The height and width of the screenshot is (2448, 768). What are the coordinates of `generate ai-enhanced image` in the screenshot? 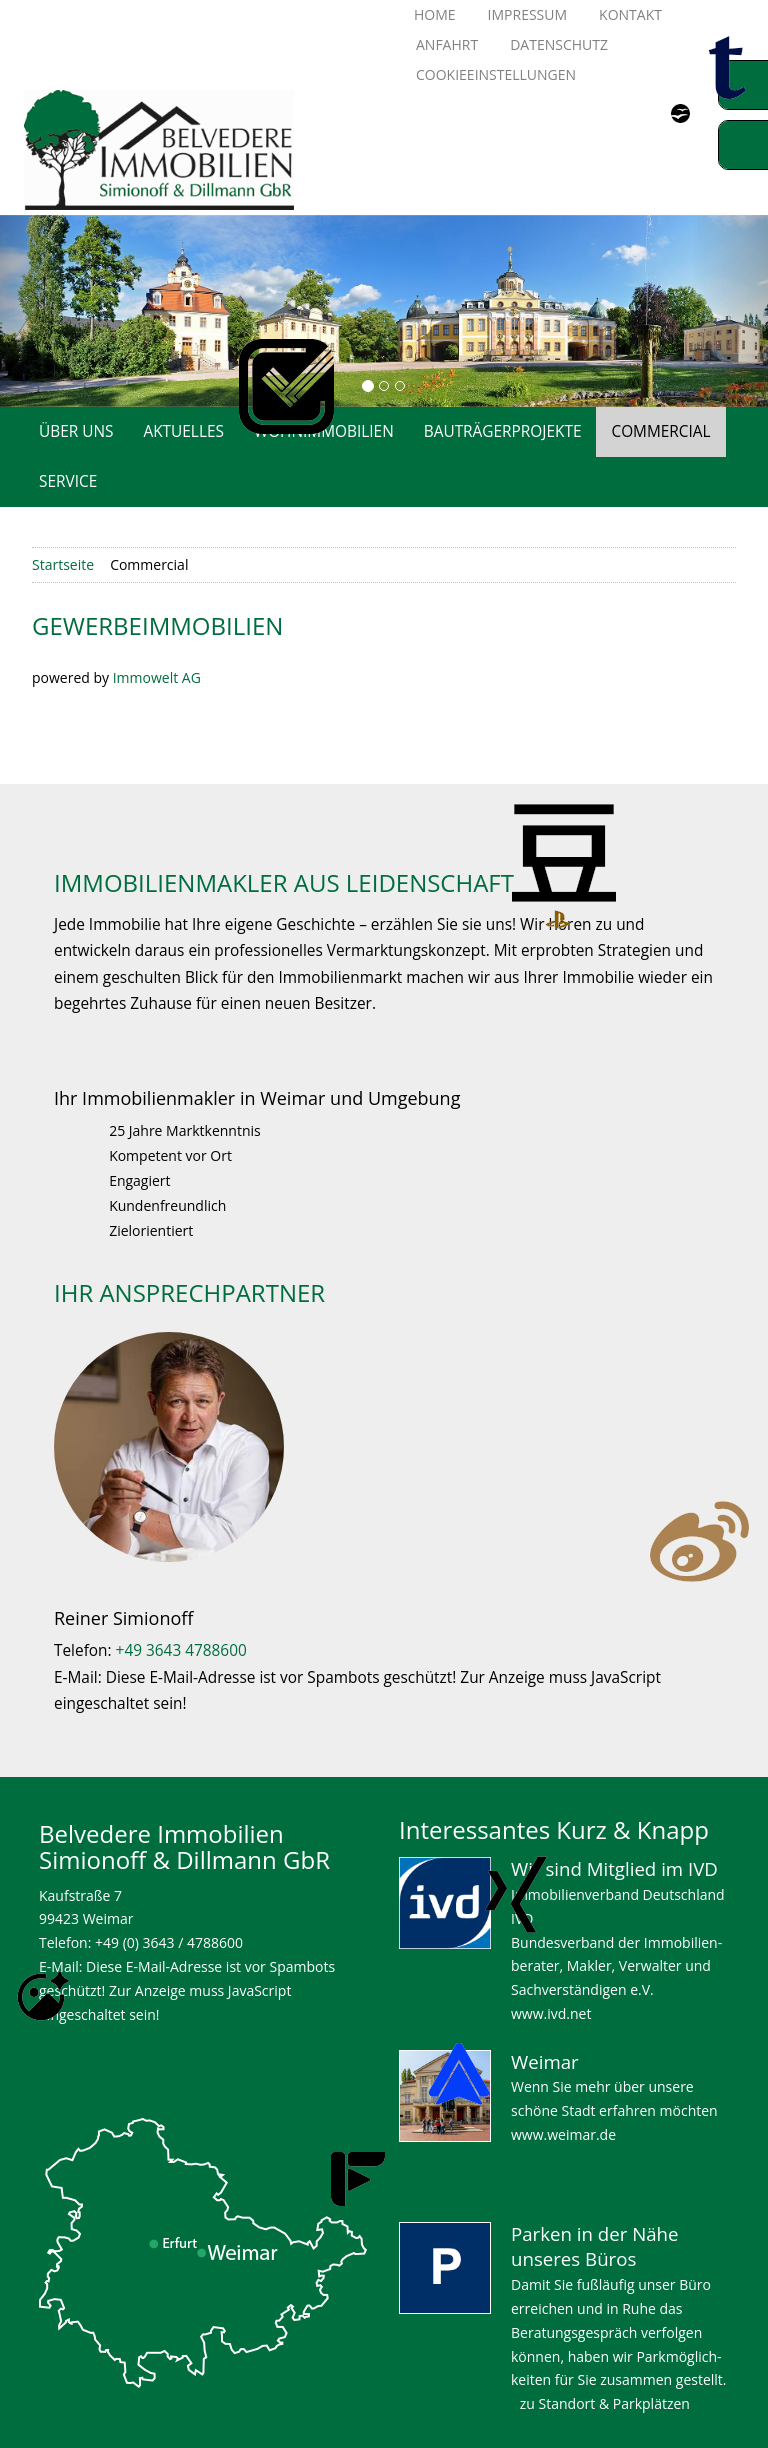 It's located at (41, 1997).